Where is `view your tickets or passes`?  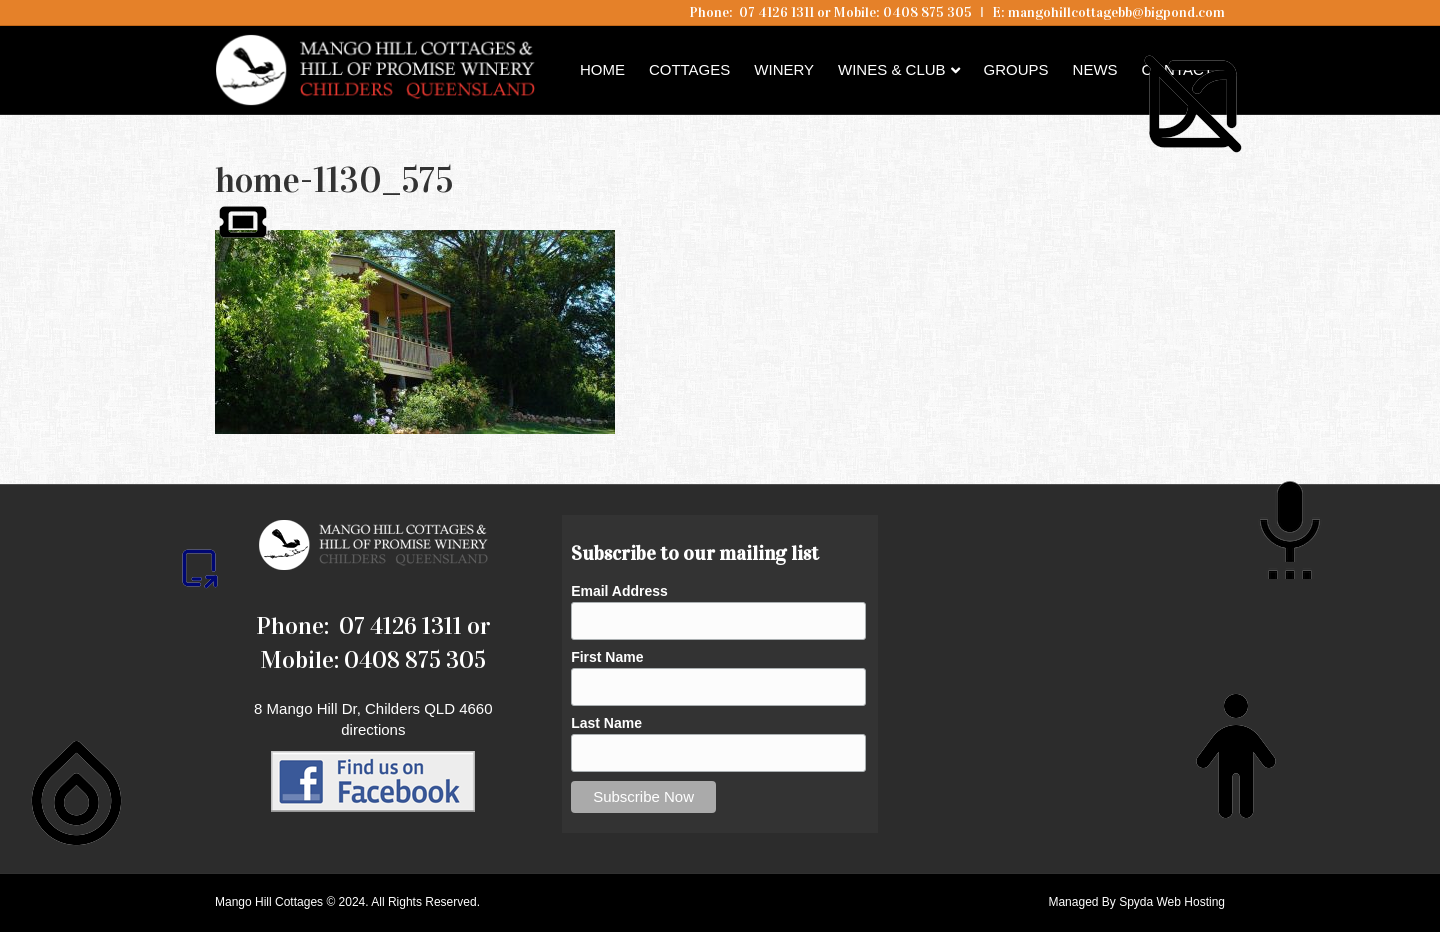
view your tickets or passes is located at coordinates (243, 222).